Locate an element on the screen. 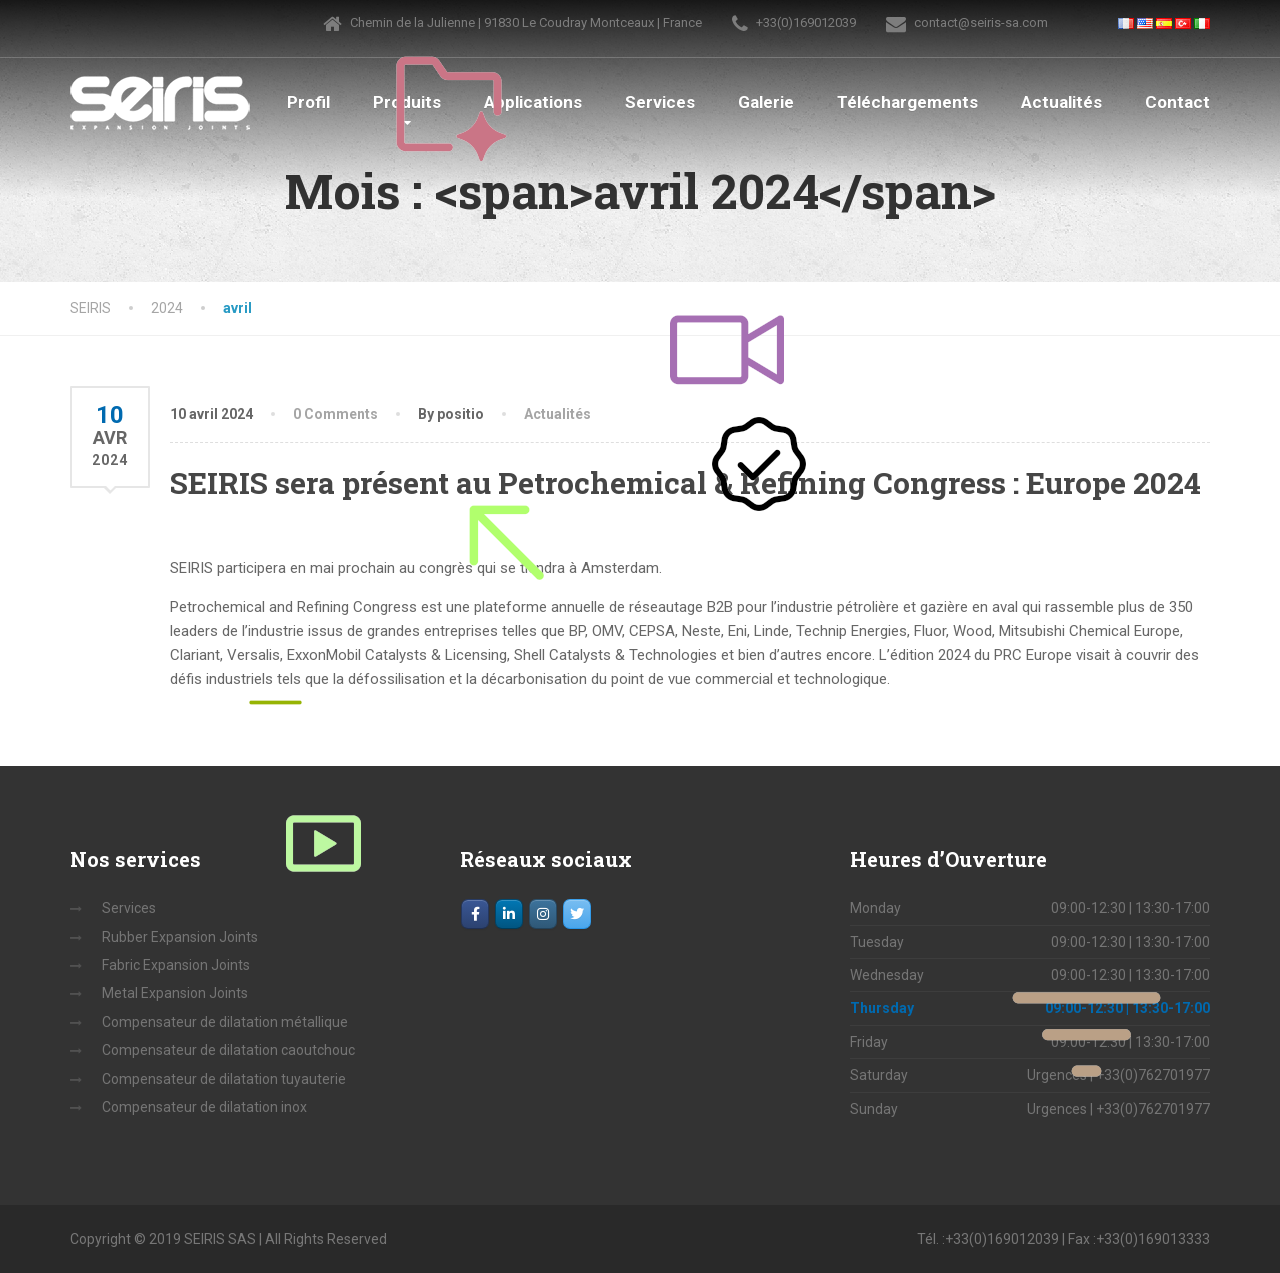  indicates a verified account or identity is located at coordinates (759, 464).